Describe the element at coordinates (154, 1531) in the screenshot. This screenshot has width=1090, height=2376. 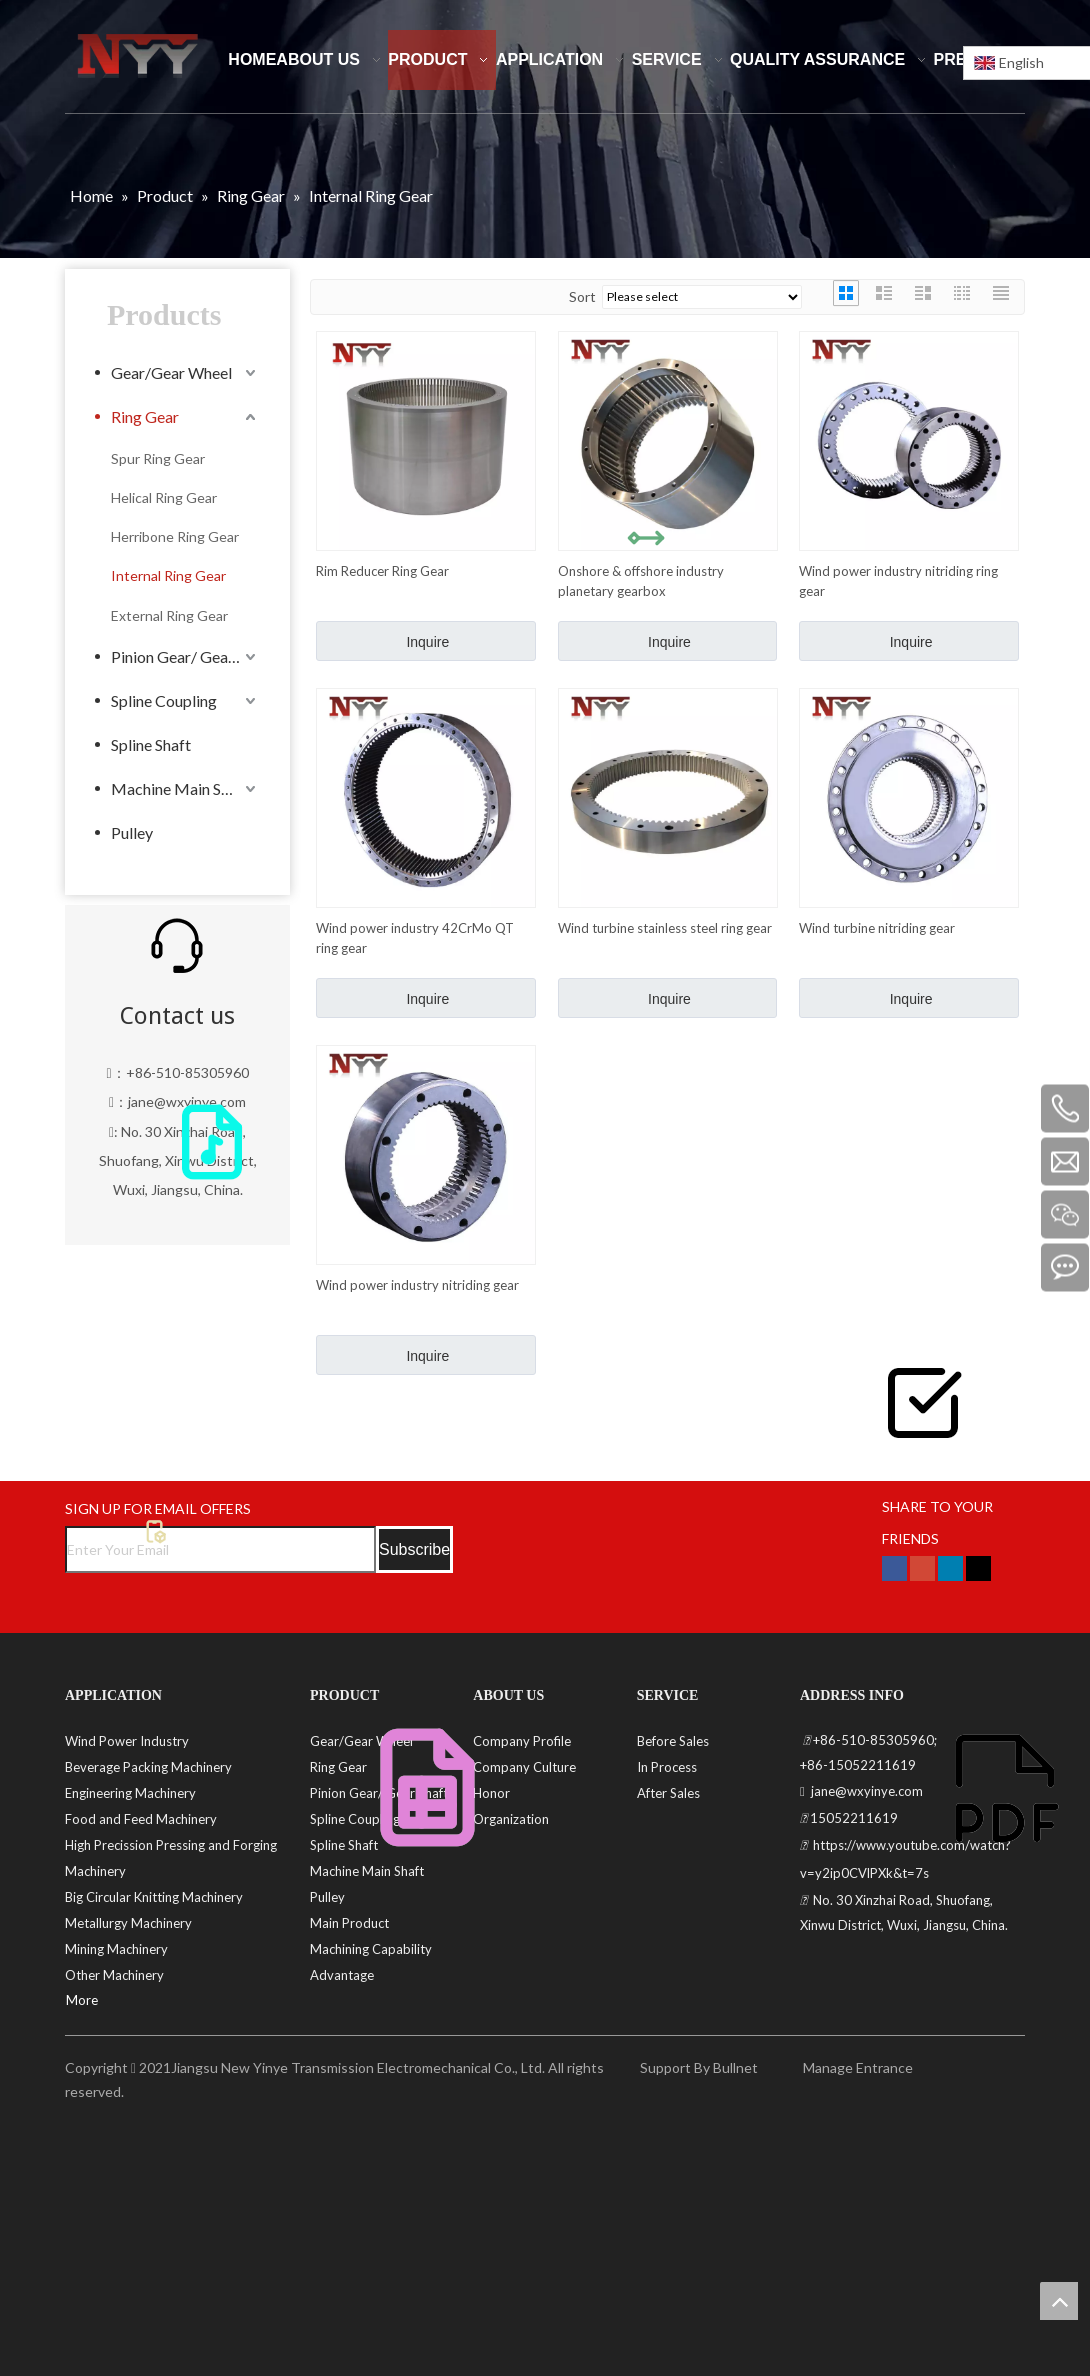
I see `open augmented reality mode` at that location.